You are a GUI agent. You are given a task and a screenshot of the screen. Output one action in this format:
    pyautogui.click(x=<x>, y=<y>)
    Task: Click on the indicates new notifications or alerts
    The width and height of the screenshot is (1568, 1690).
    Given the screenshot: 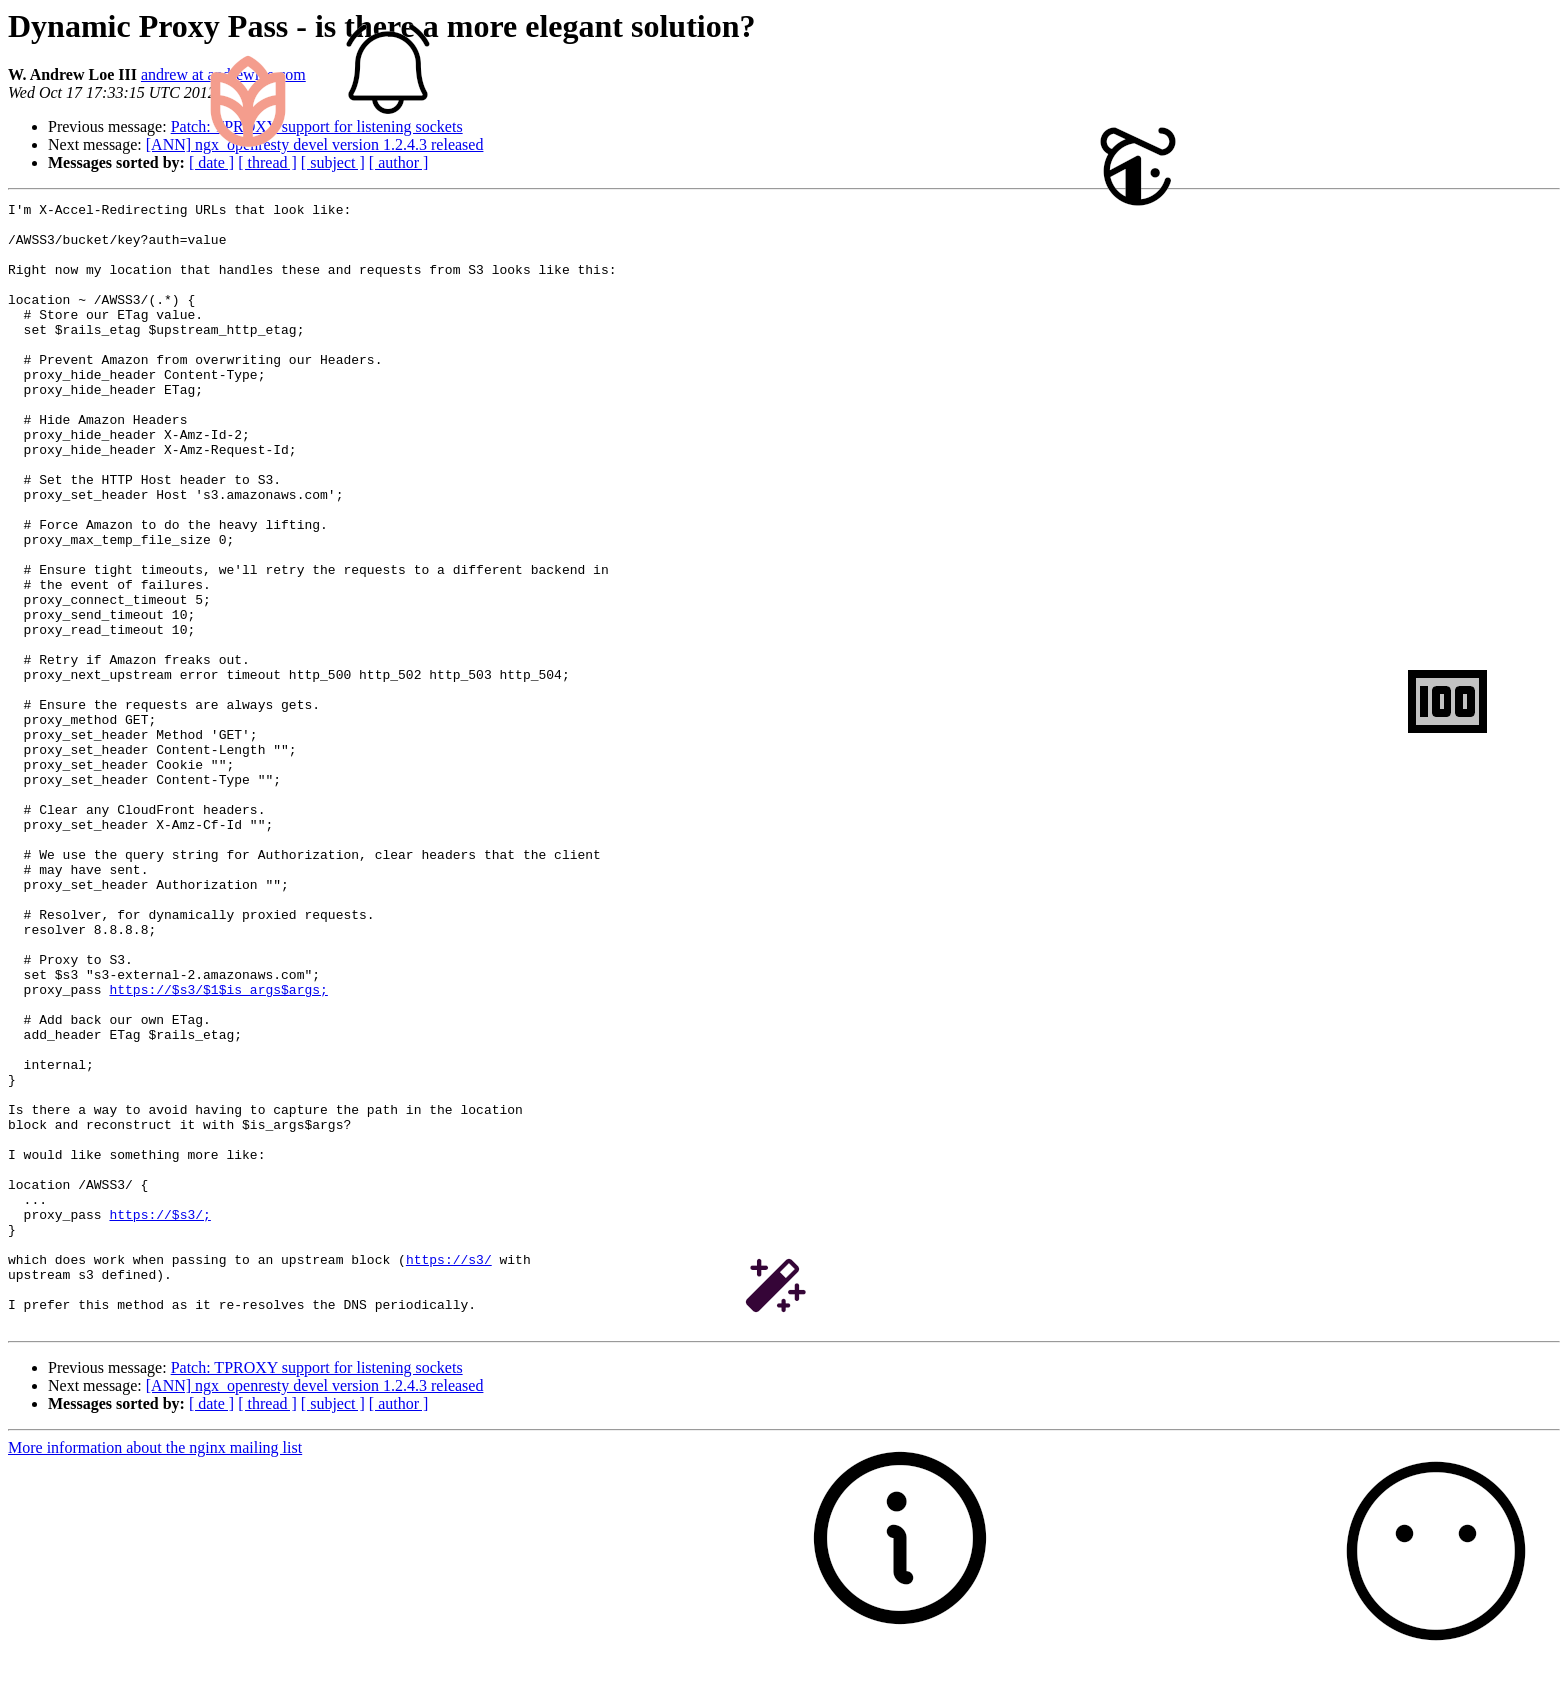 What is the action you would take?
    pyautogui.click(x=388, y=71)
    